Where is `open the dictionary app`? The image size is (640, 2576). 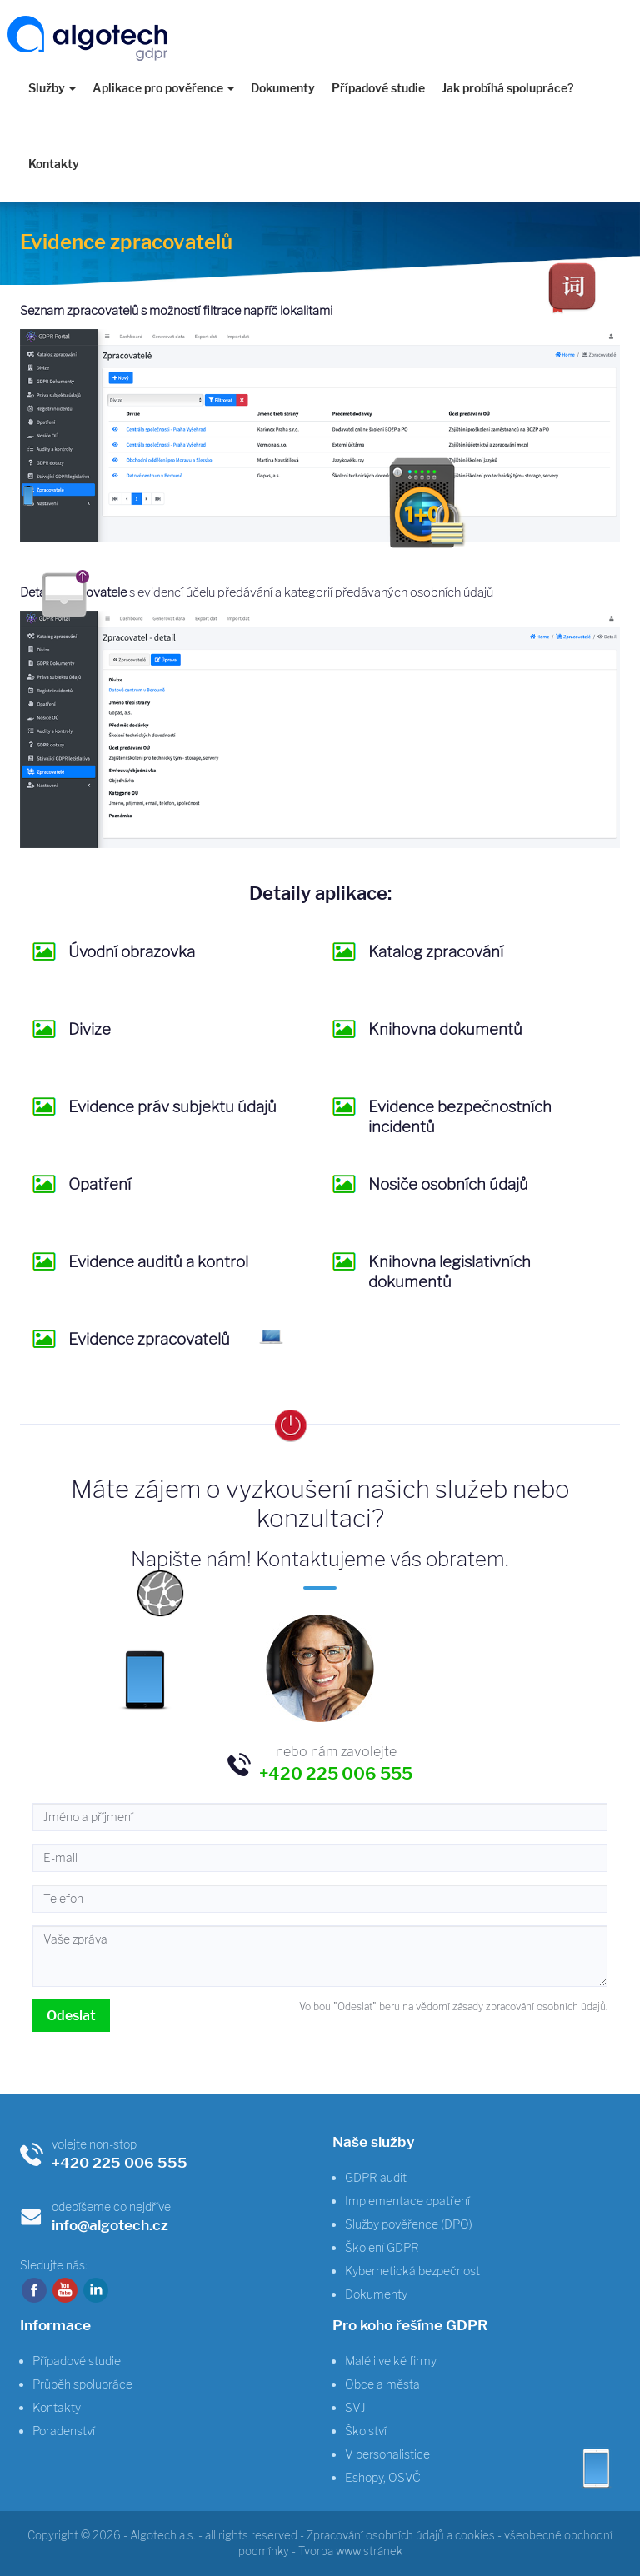 open the dictionary app is located at coordinates (572, 286).